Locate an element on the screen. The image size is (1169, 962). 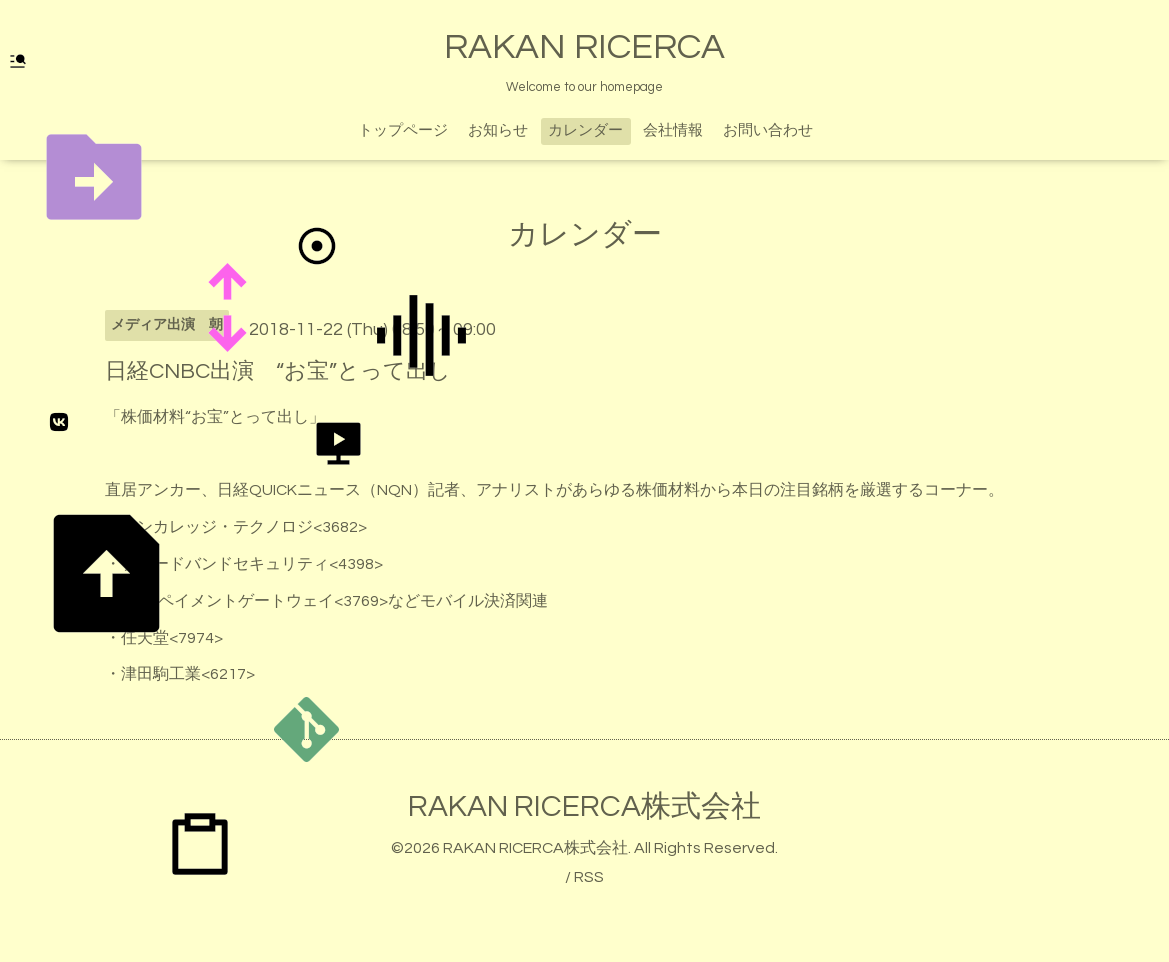
git version control logo is located at coordinates (306, 729).